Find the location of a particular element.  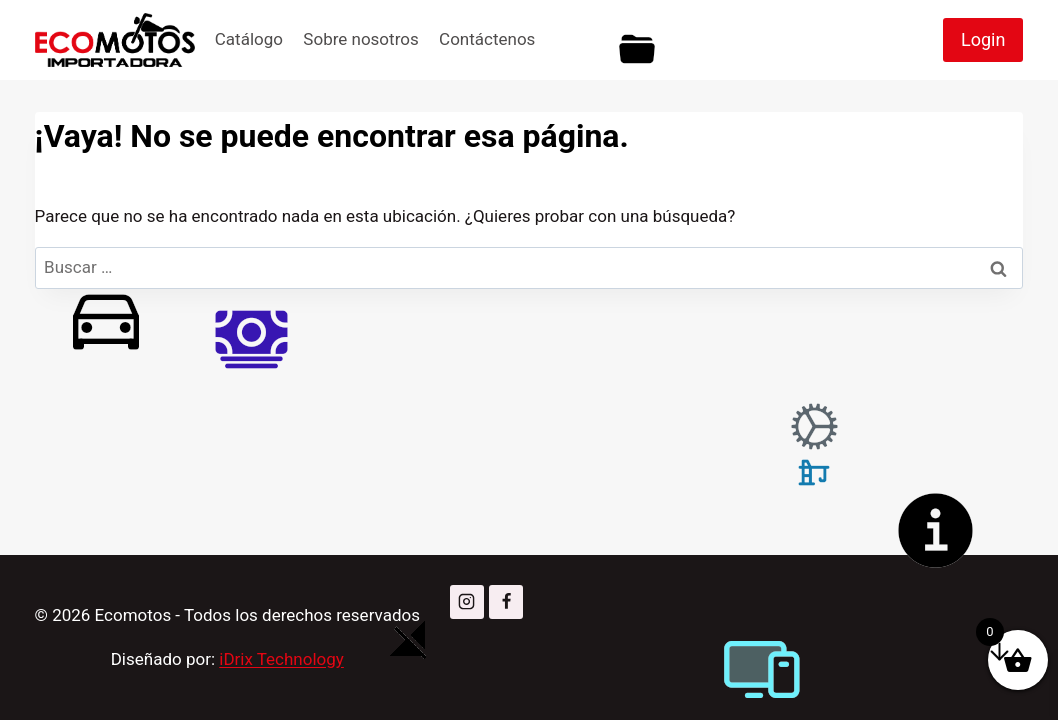

open folder to view contents is located at coordinates (637, 49).